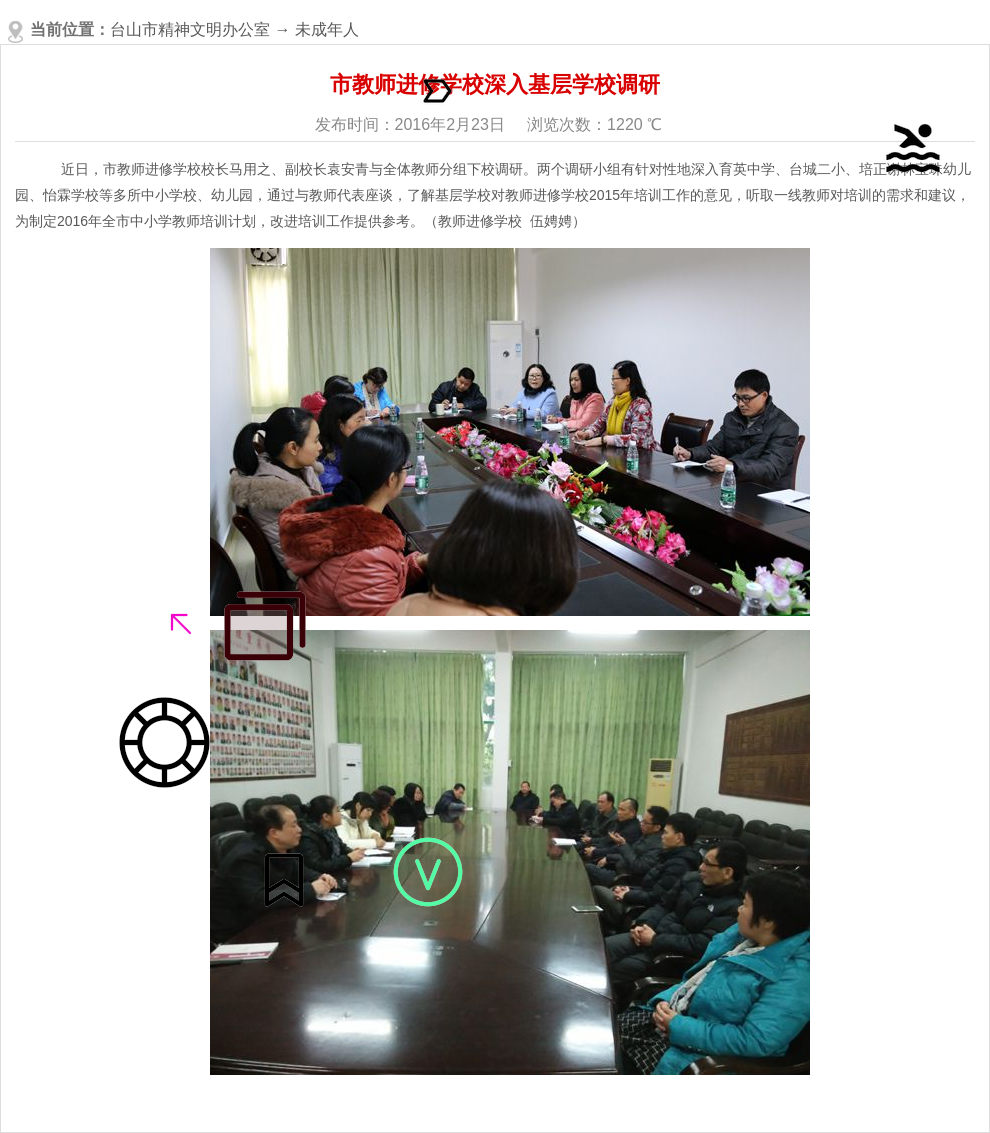 This screenshot has height=1133, width=990. I want to click on indicates a verified or validated status, so click(428, 872).